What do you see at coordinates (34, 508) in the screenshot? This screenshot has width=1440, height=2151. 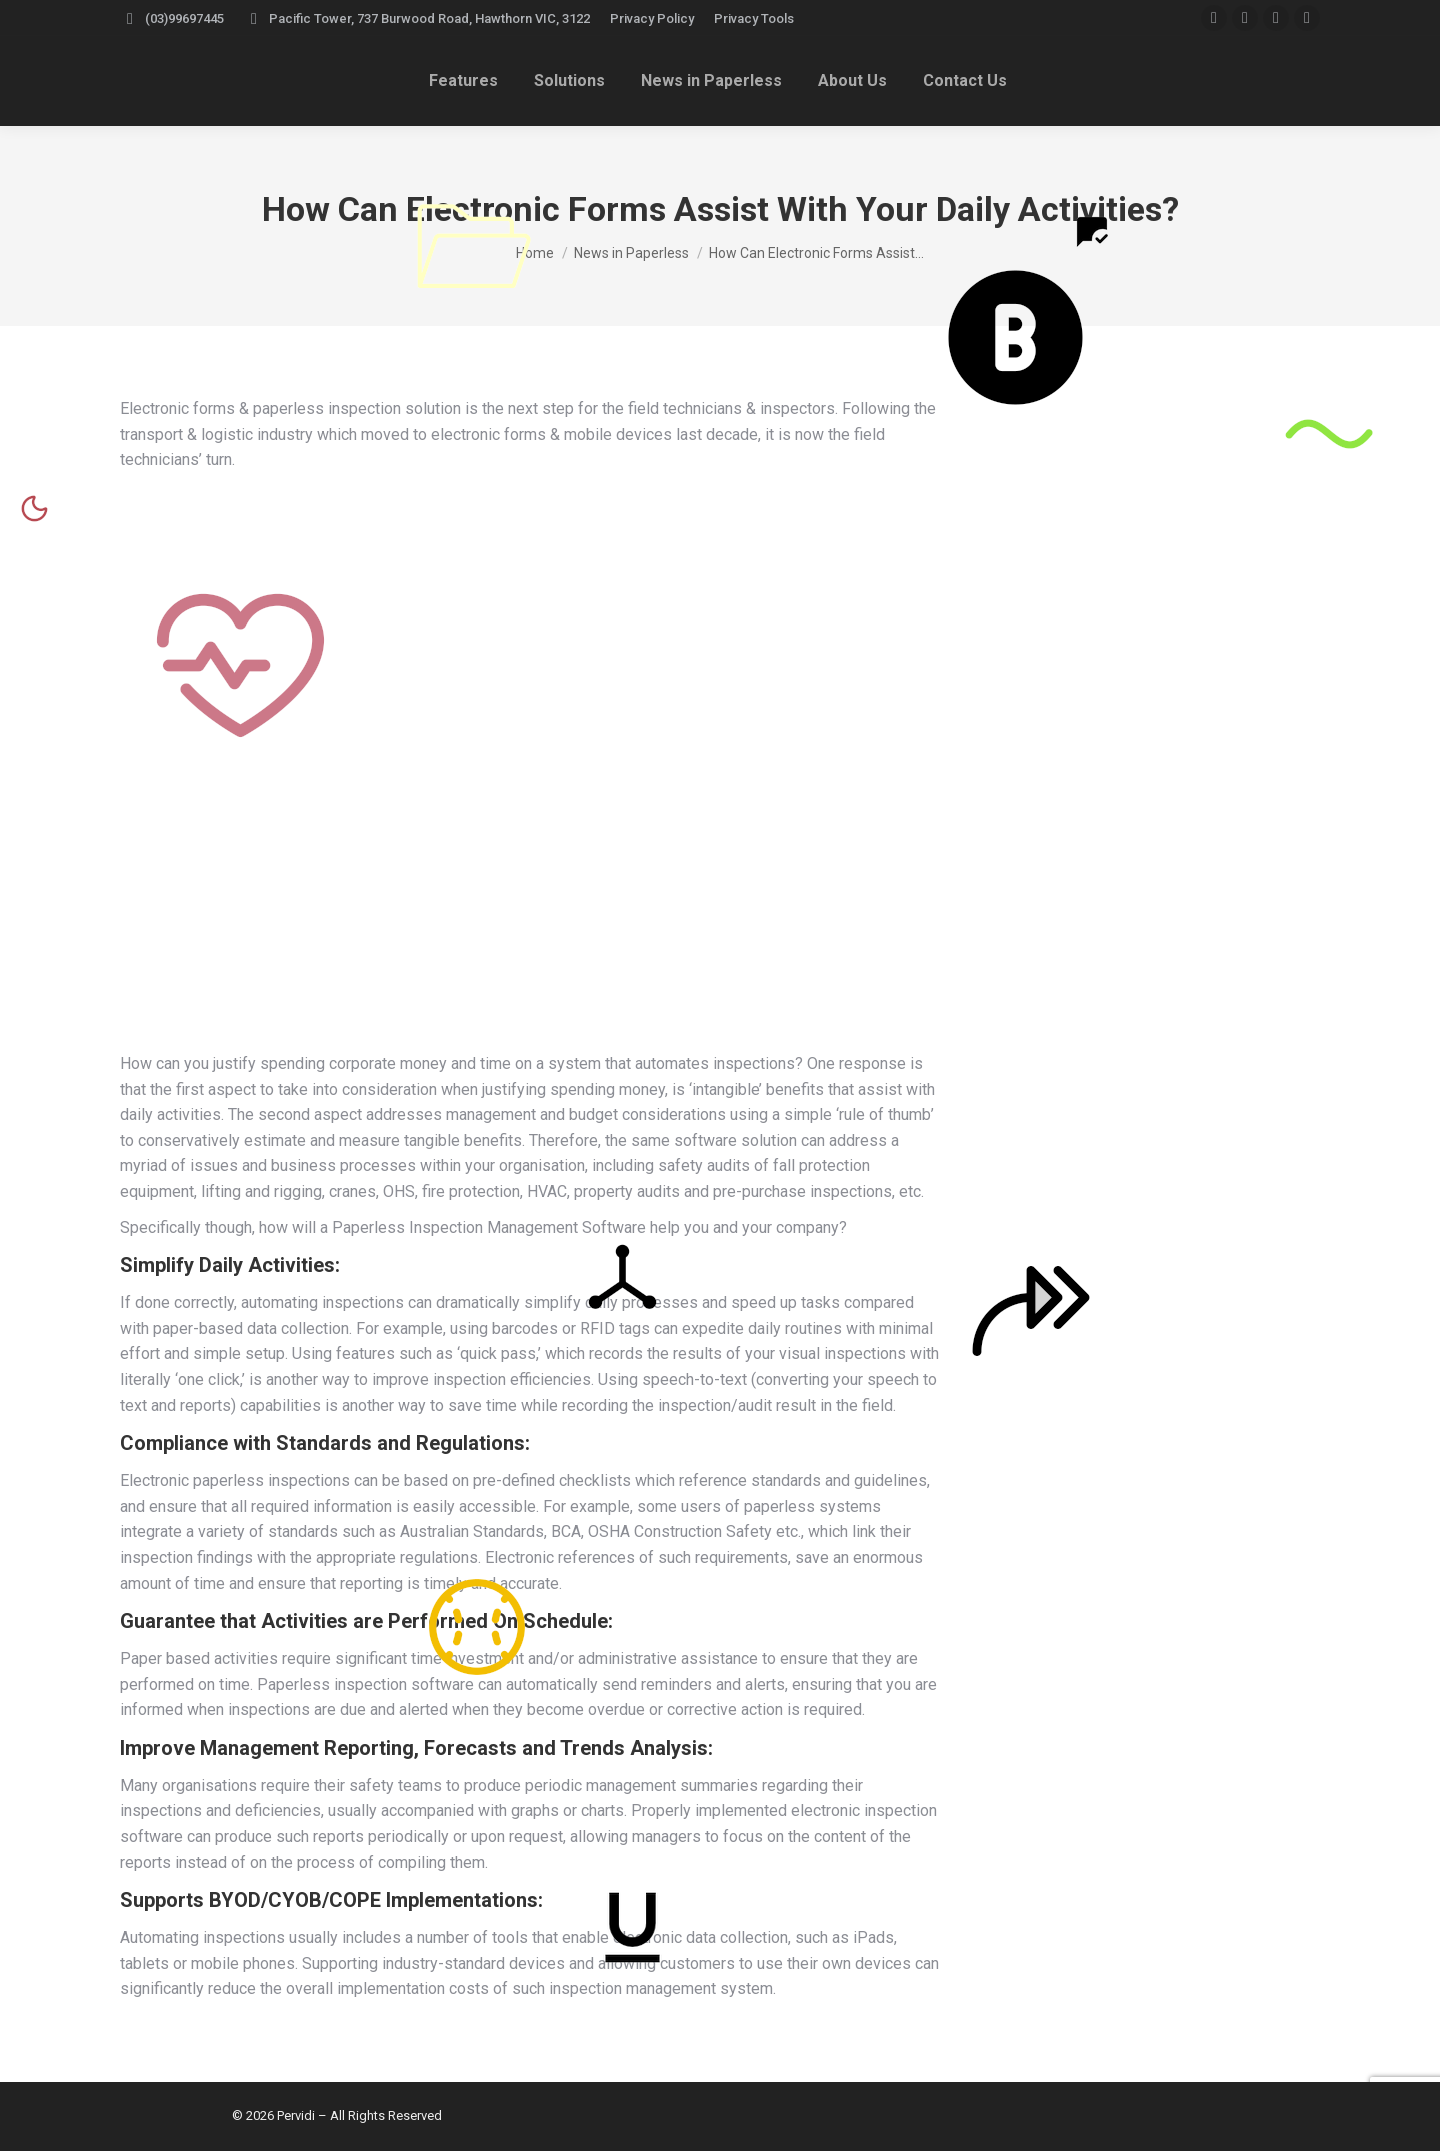 I see `toggle dark mode or night theme` at bounding box center [34, 508].